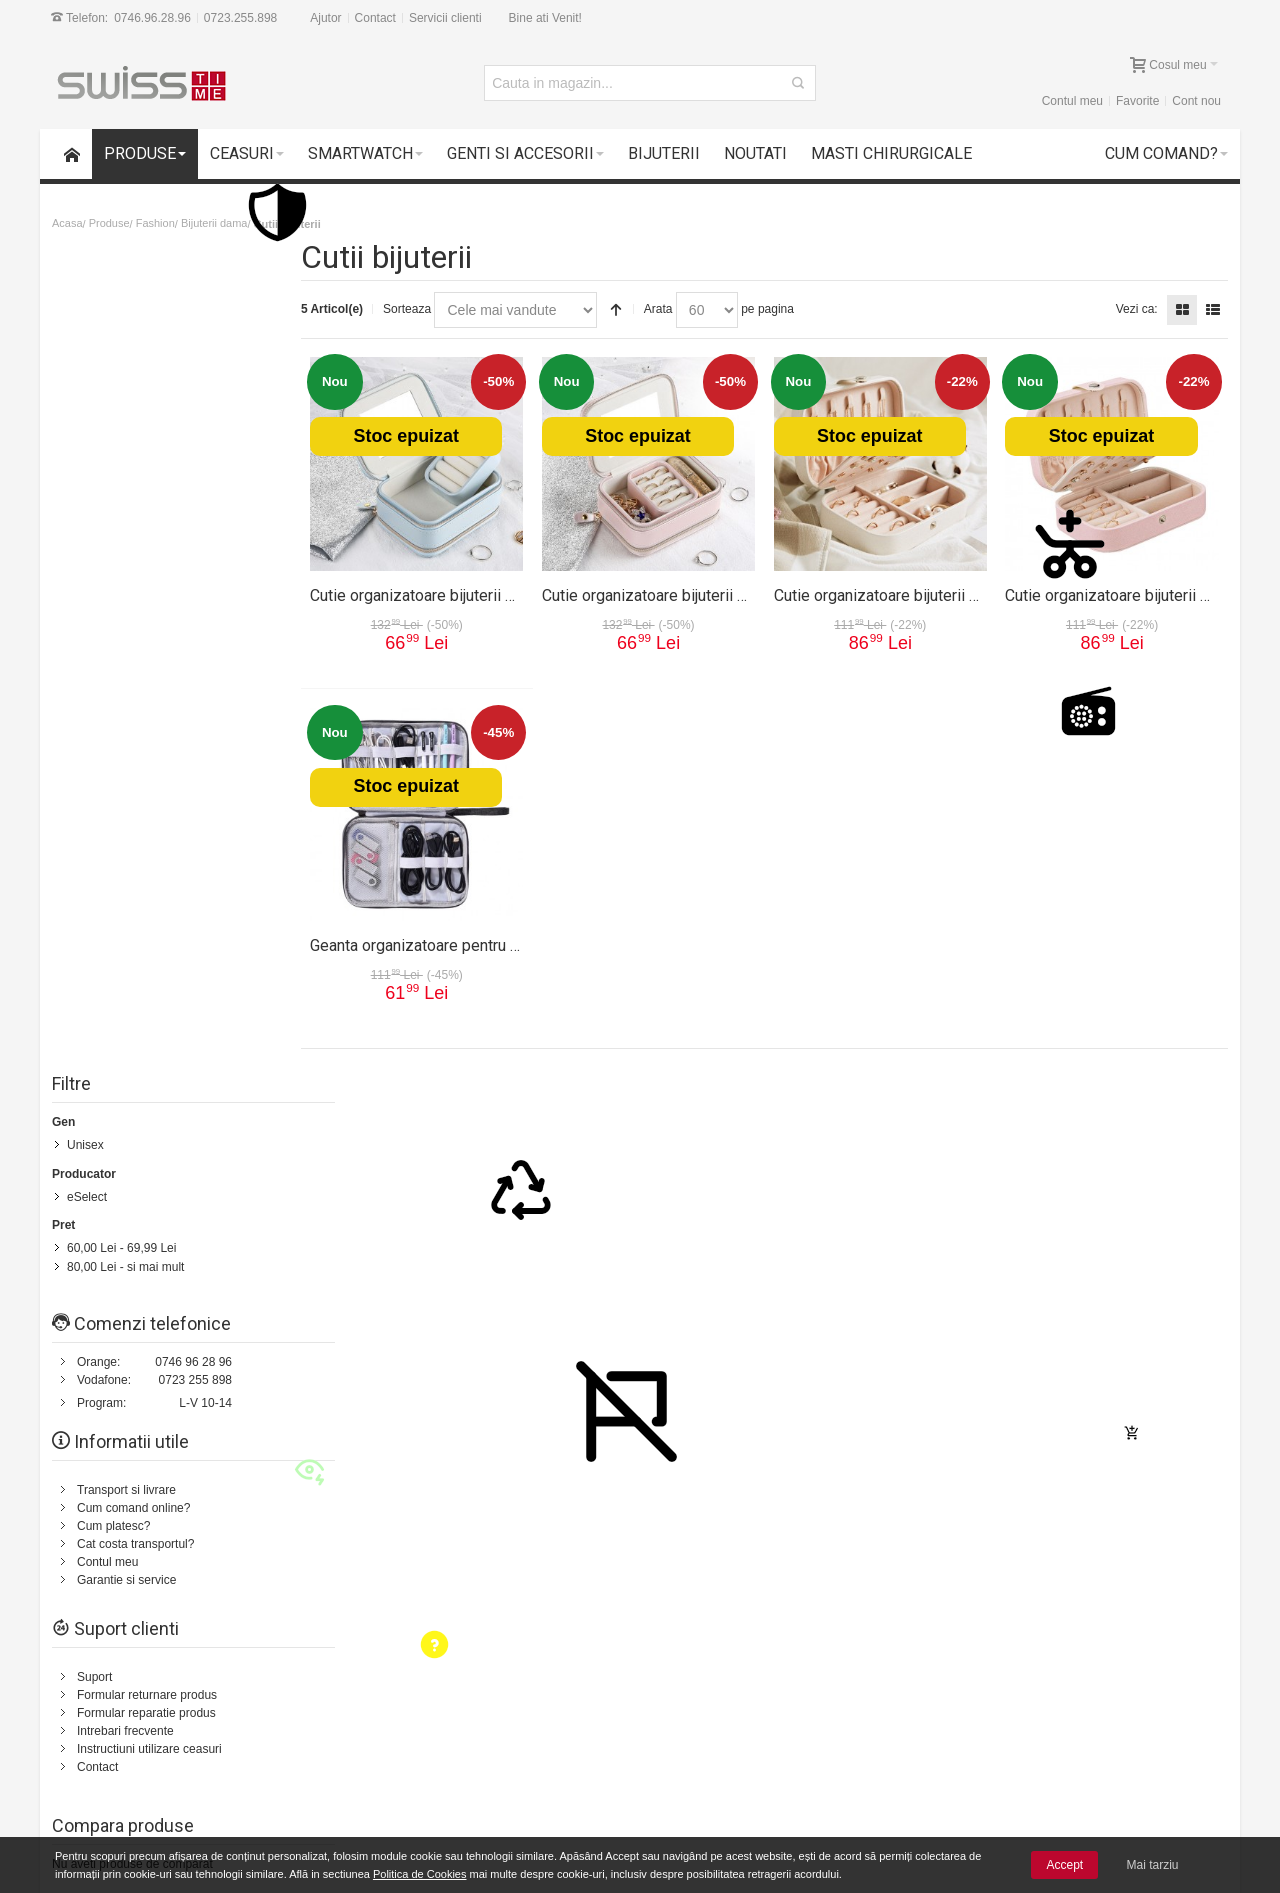 This screenshot has width=1280, height=1893. What do you see at coordinates (626, 1411) in the screenshot?
I see `disable or turn off flag notifications` at bounding box center [626, 1411].